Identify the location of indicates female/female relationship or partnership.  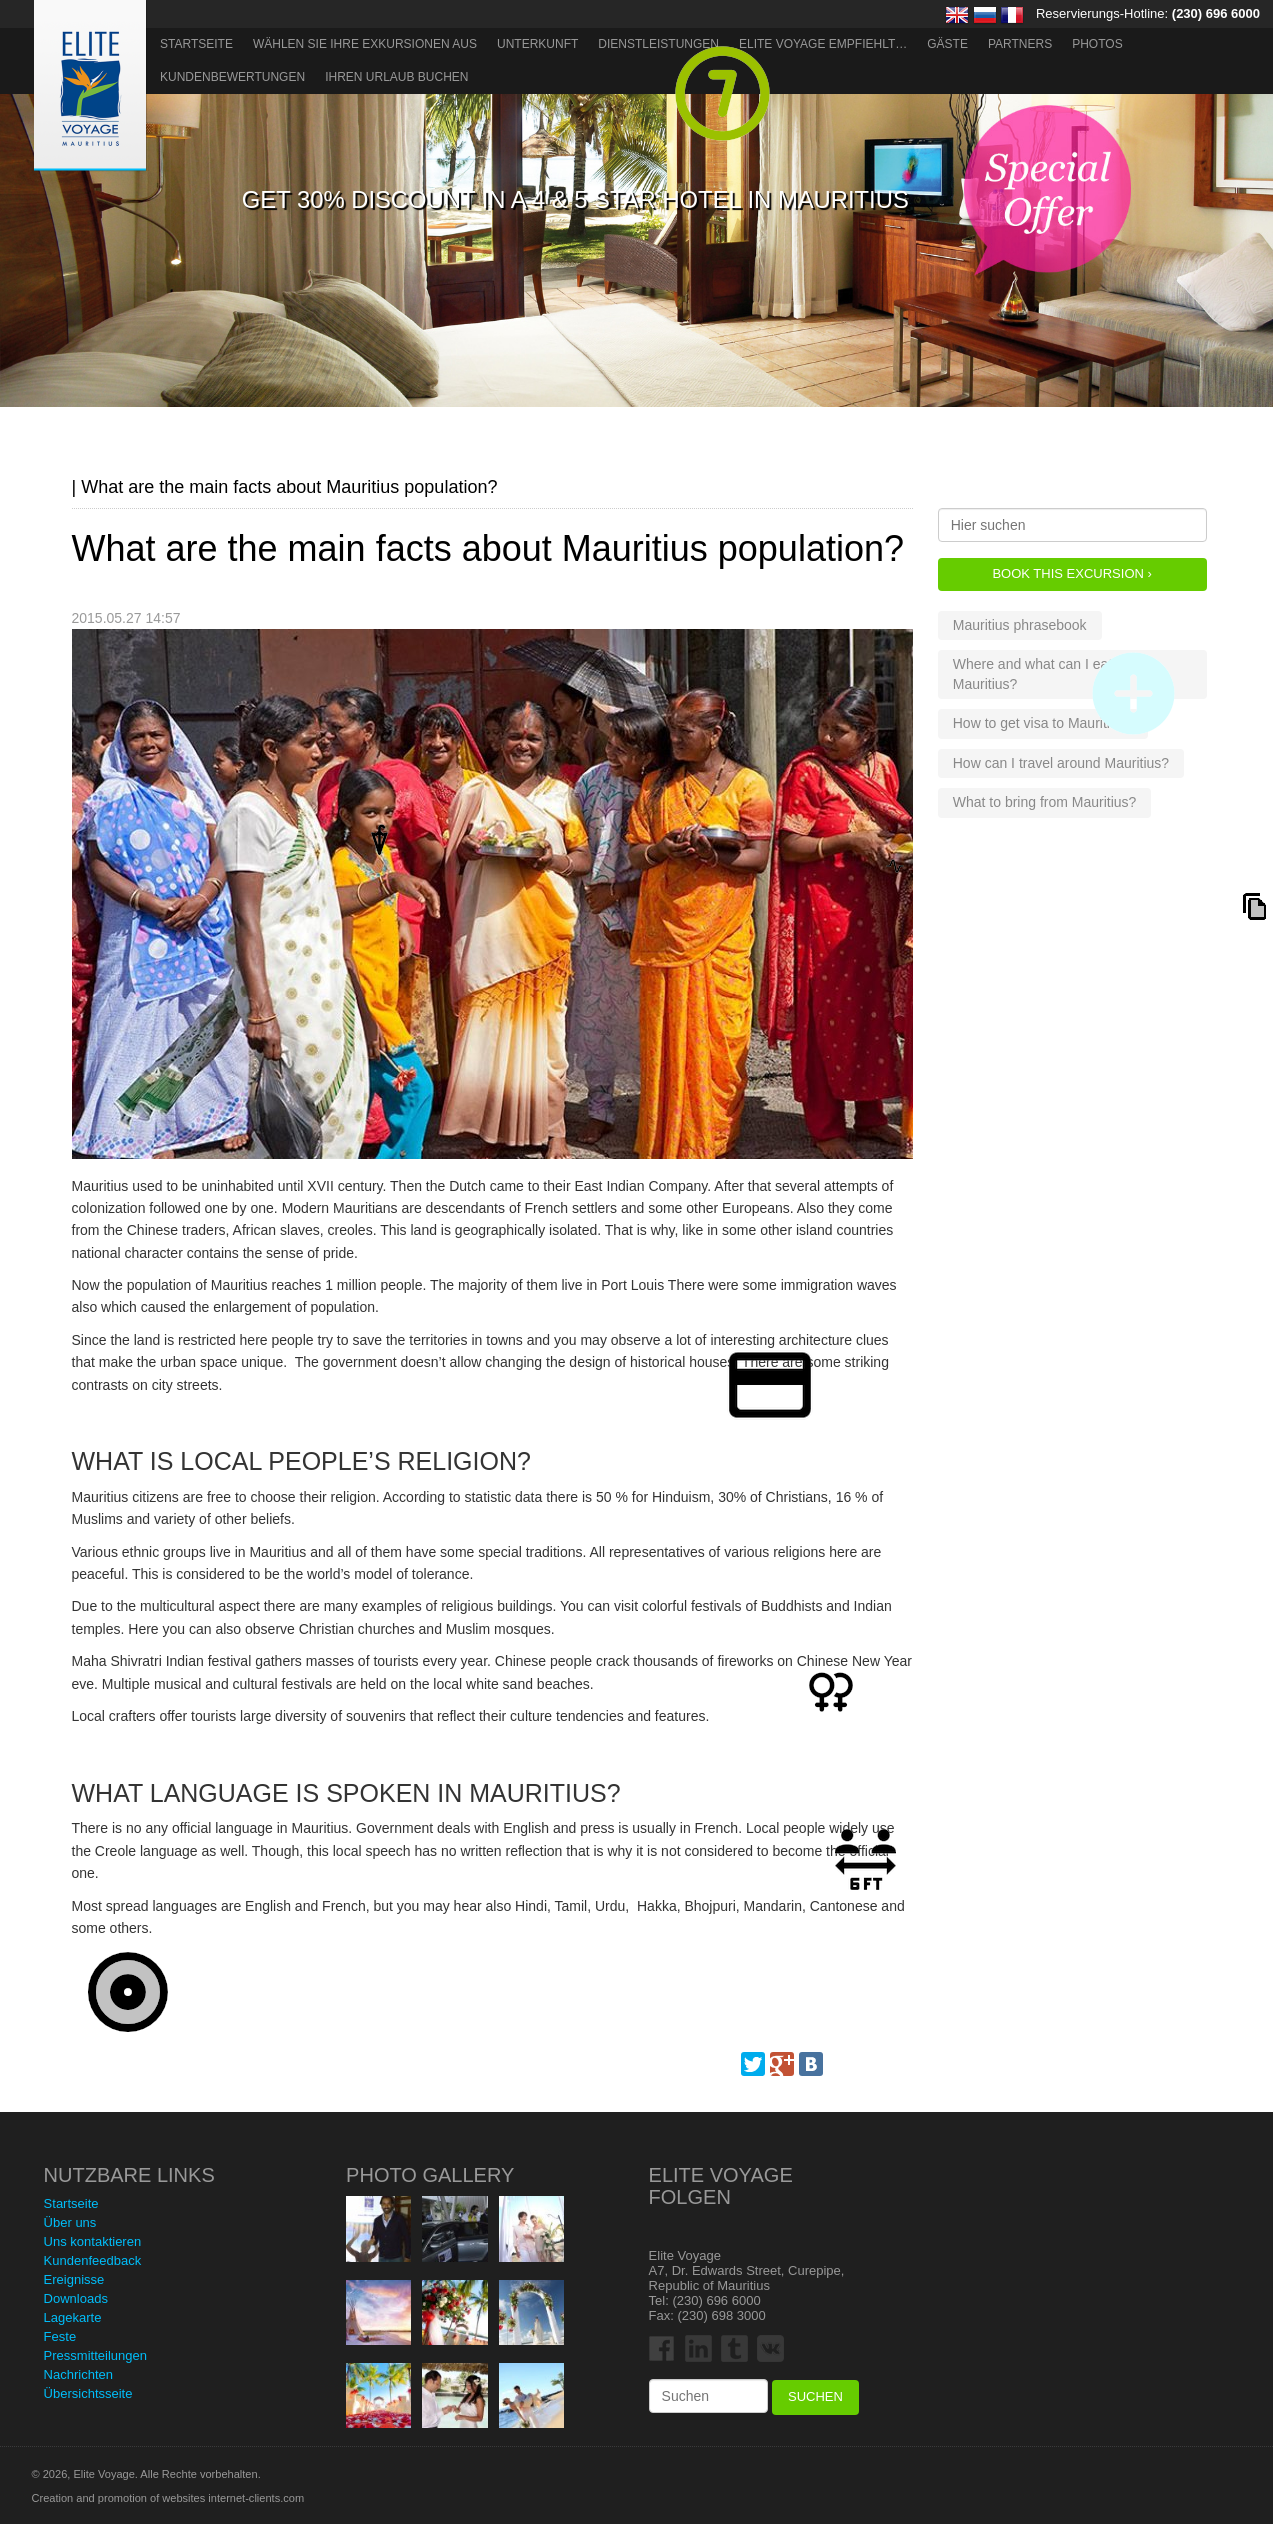
(831, 1691).